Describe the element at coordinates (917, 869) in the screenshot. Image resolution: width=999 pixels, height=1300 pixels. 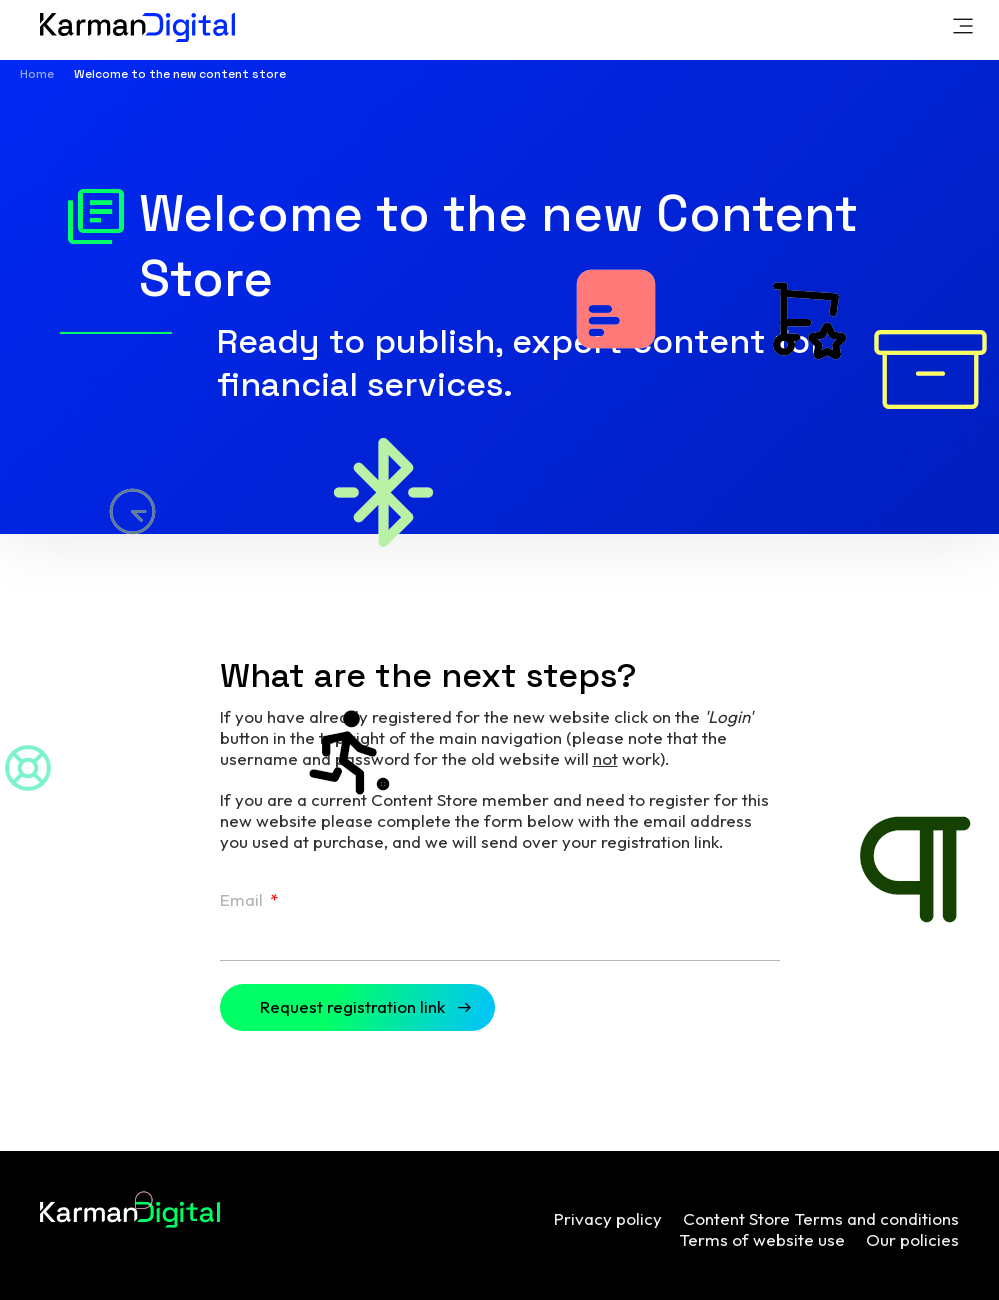
I see `insert paragraph break in text editor` at that location.